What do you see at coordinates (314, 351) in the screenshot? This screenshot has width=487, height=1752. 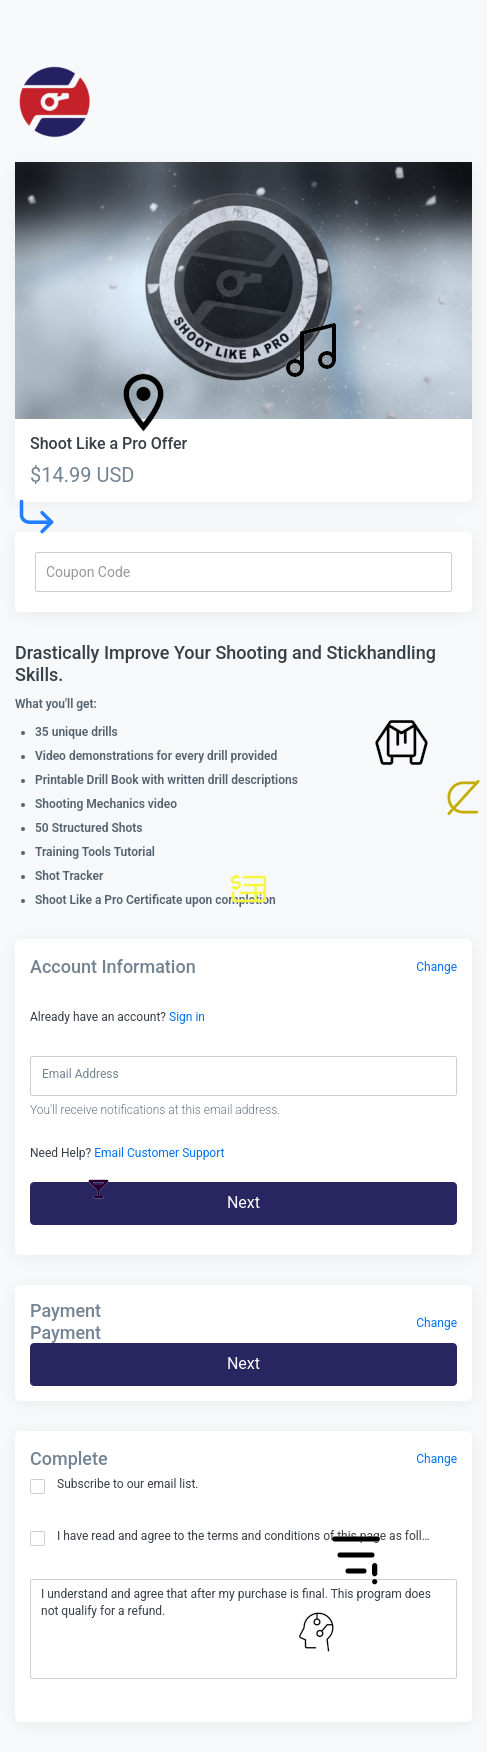 I see `access music library or audio files` at bounding box center [314, 351].